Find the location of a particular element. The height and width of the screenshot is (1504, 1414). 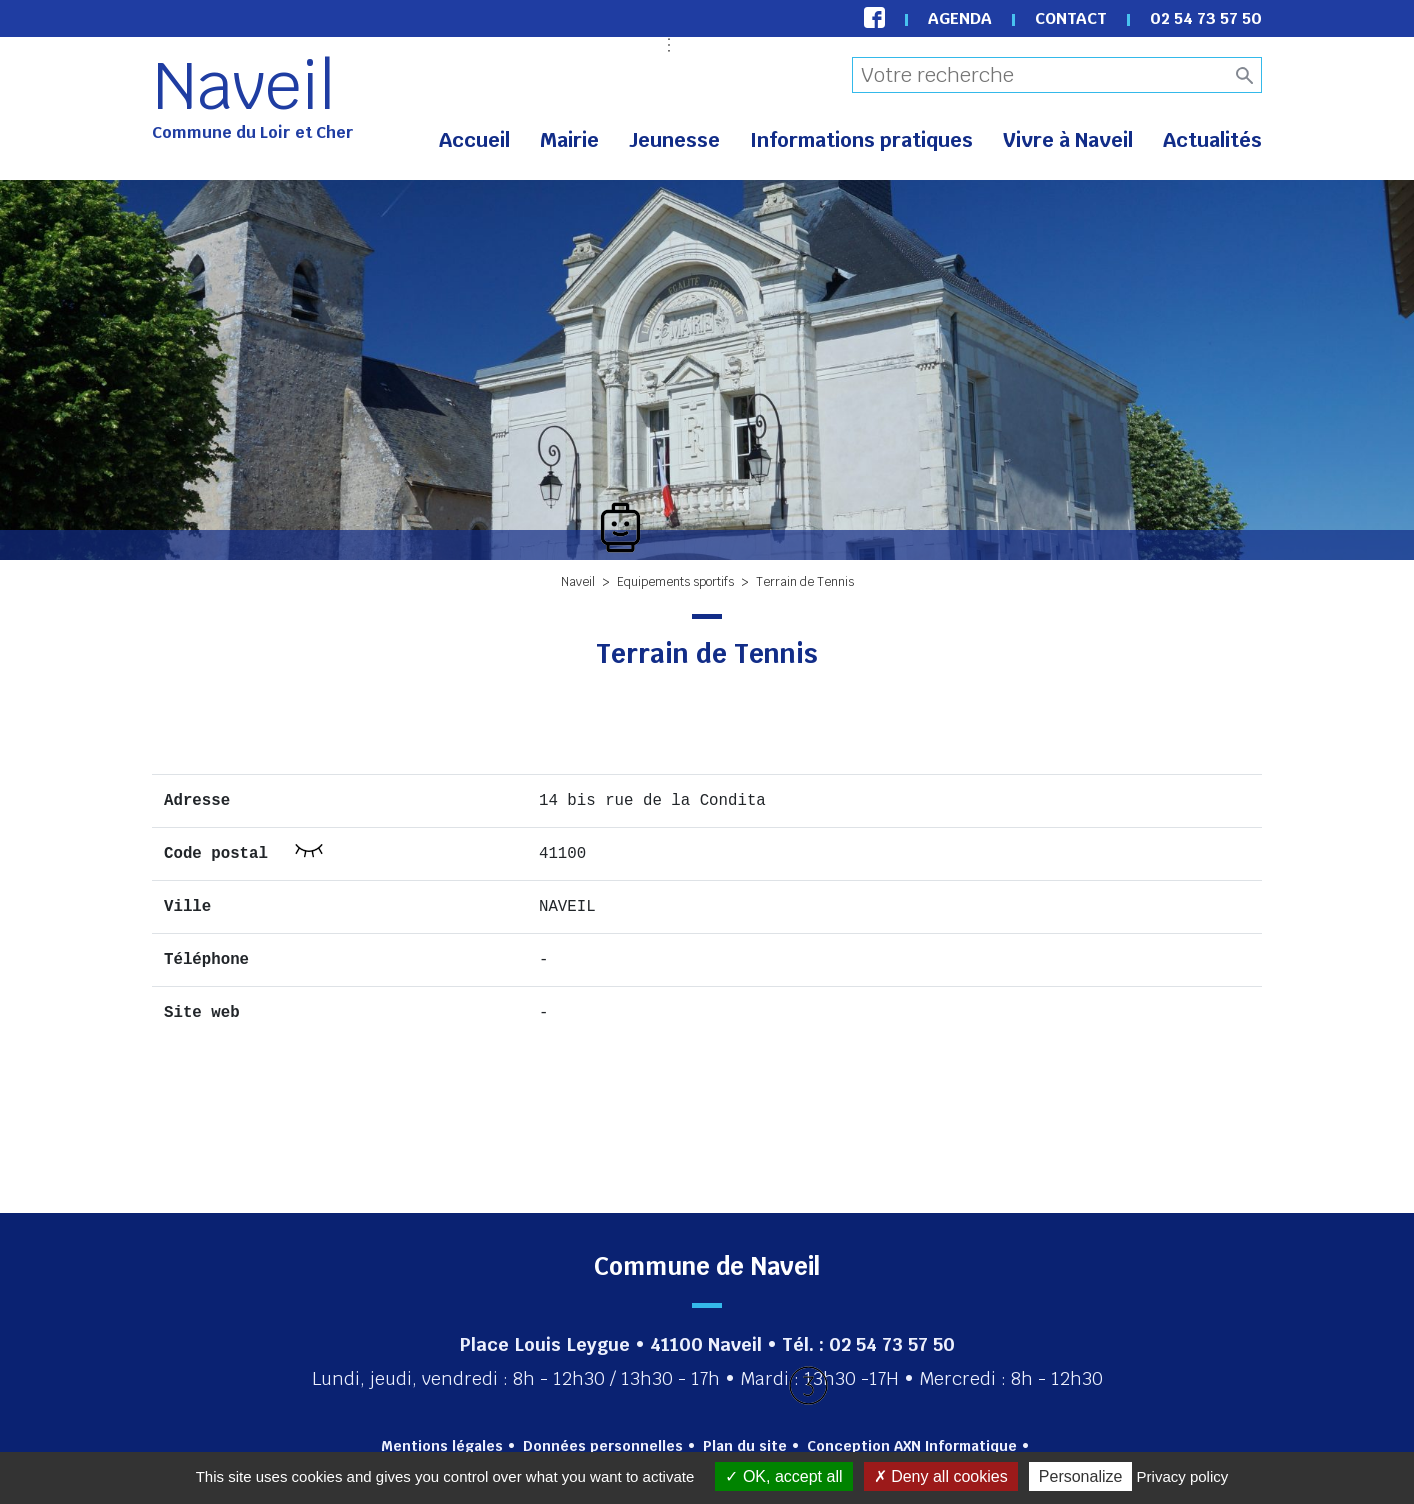

open more options menu is located at coordinates (669, 45).